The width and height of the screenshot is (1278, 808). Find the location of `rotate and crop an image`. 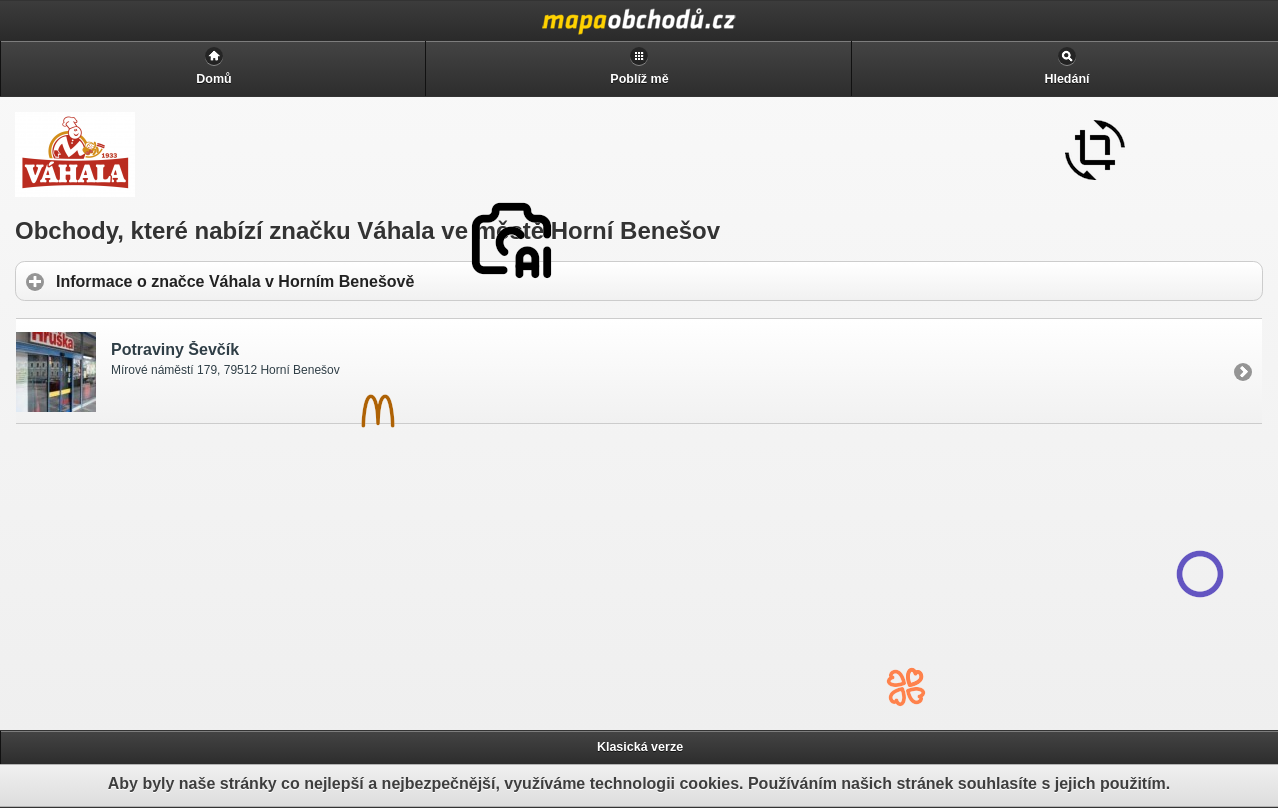

rotate and crop an image is located at coordinates (1095, 150).